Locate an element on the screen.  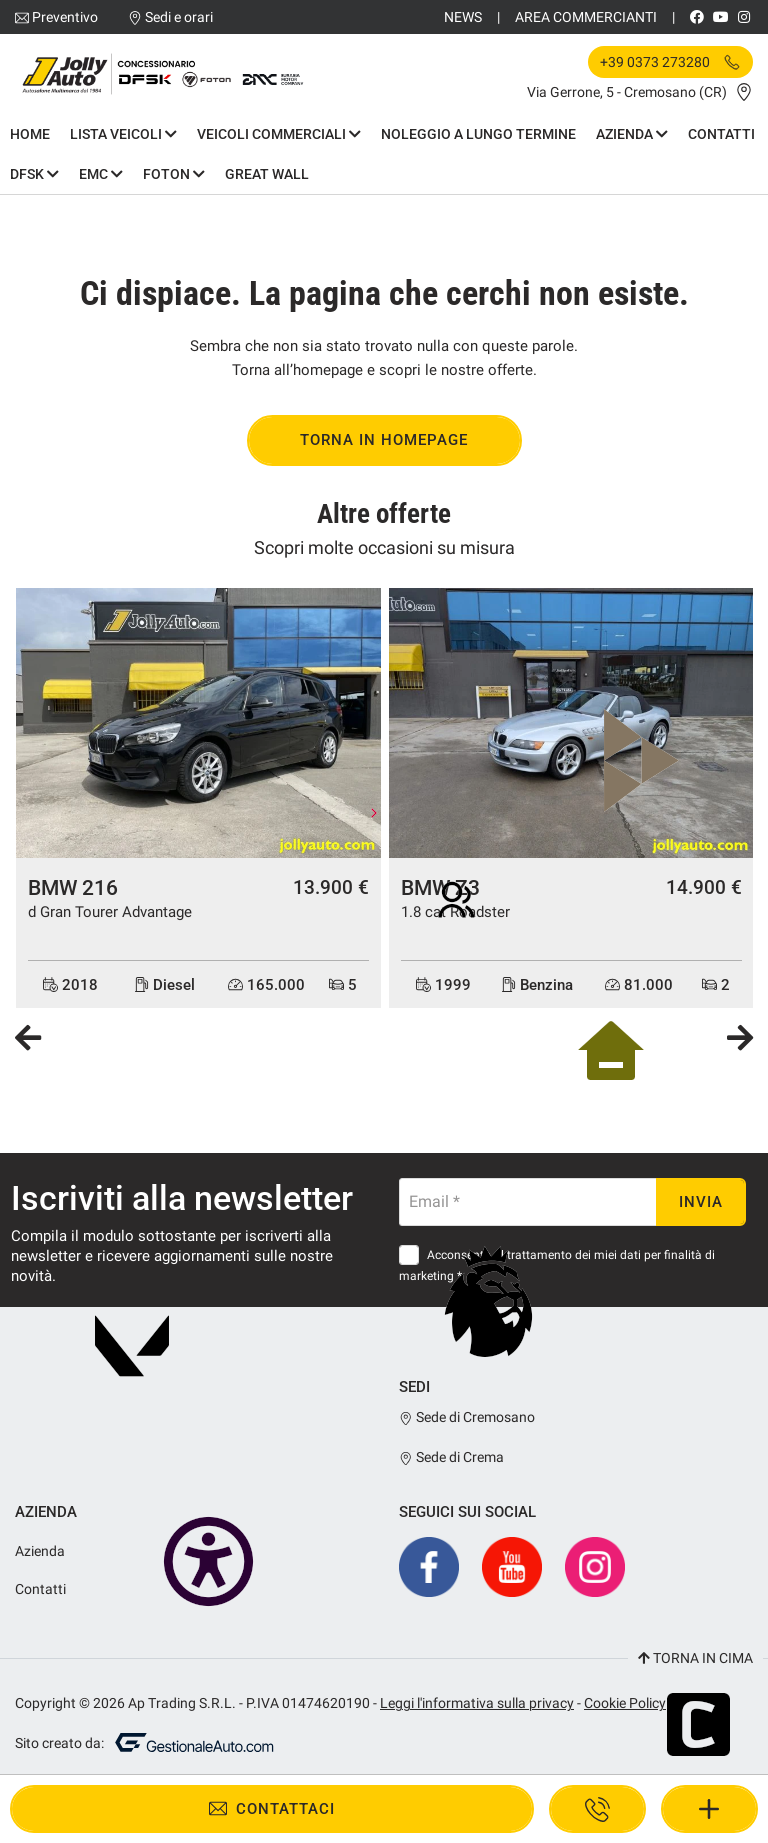
open the PeerTube app is located at coordinates (641, 760).